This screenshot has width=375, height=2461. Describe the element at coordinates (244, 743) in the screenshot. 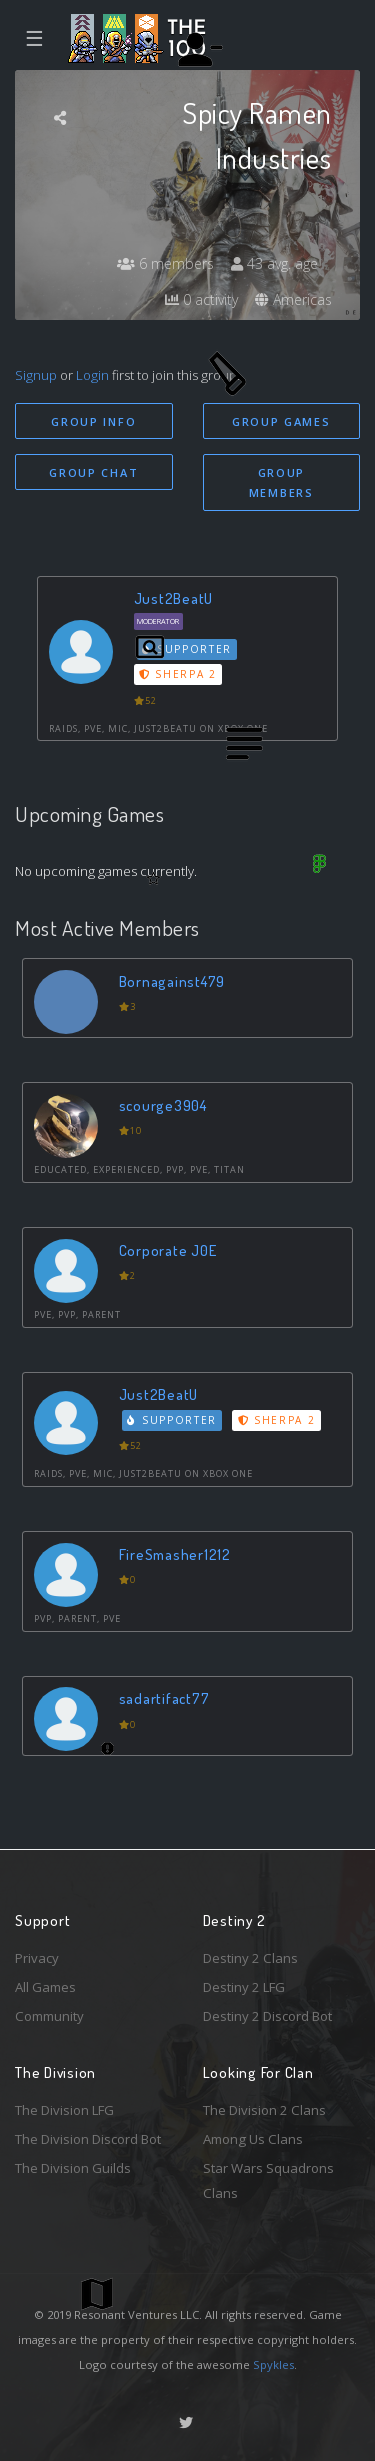

I see `view document subject or content summary` at that location.